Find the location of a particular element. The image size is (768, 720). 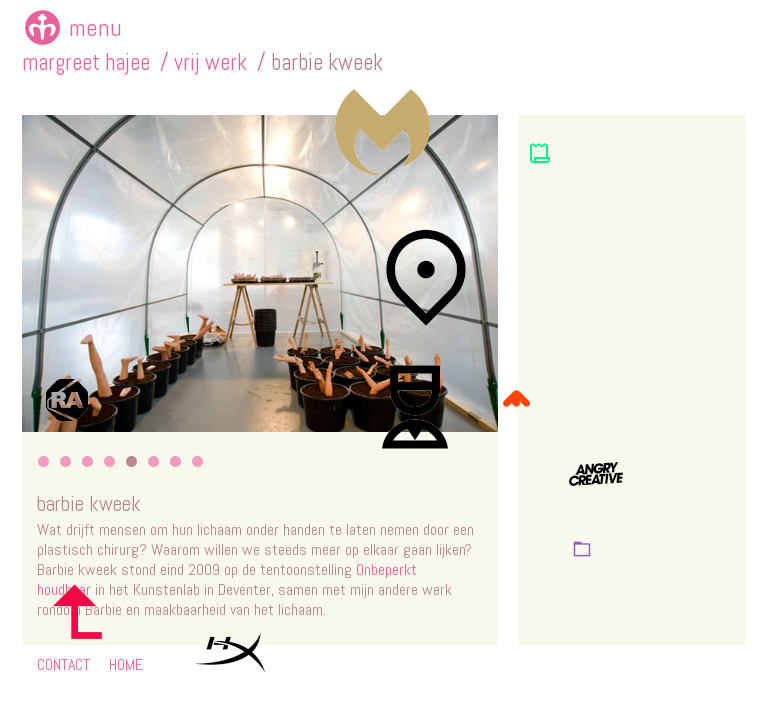

Angry Creative company logo is located at coordinates (596, 474).